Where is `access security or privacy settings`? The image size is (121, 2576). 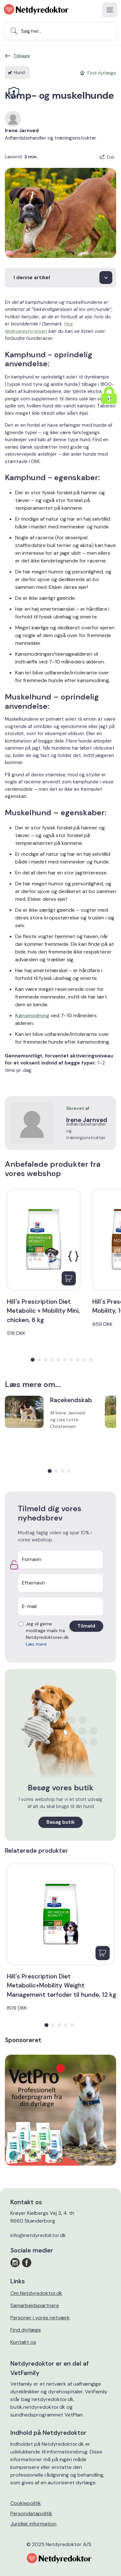 access security or privacy settings is located at coordinates (13, 93).